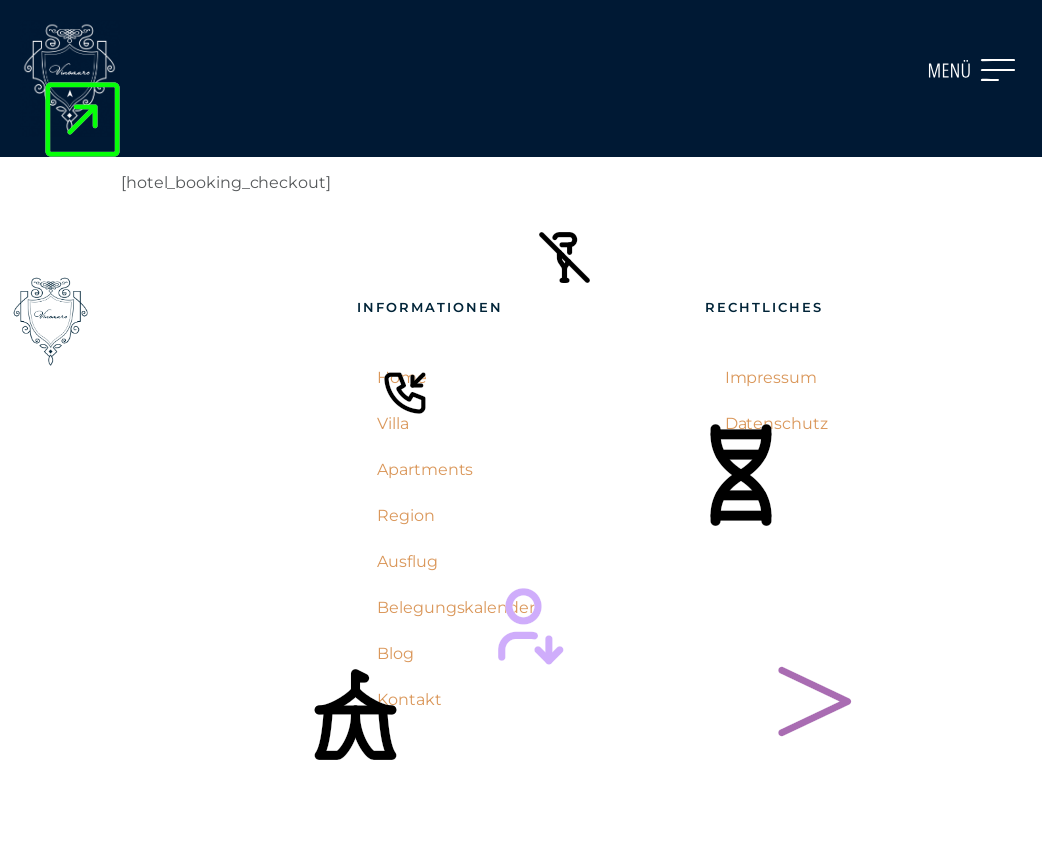 This screenshot has height=843, width=1042. Describe the element at coordinates (809, 701) in the screenshot. I see `navigate to the next item or page` at that location.